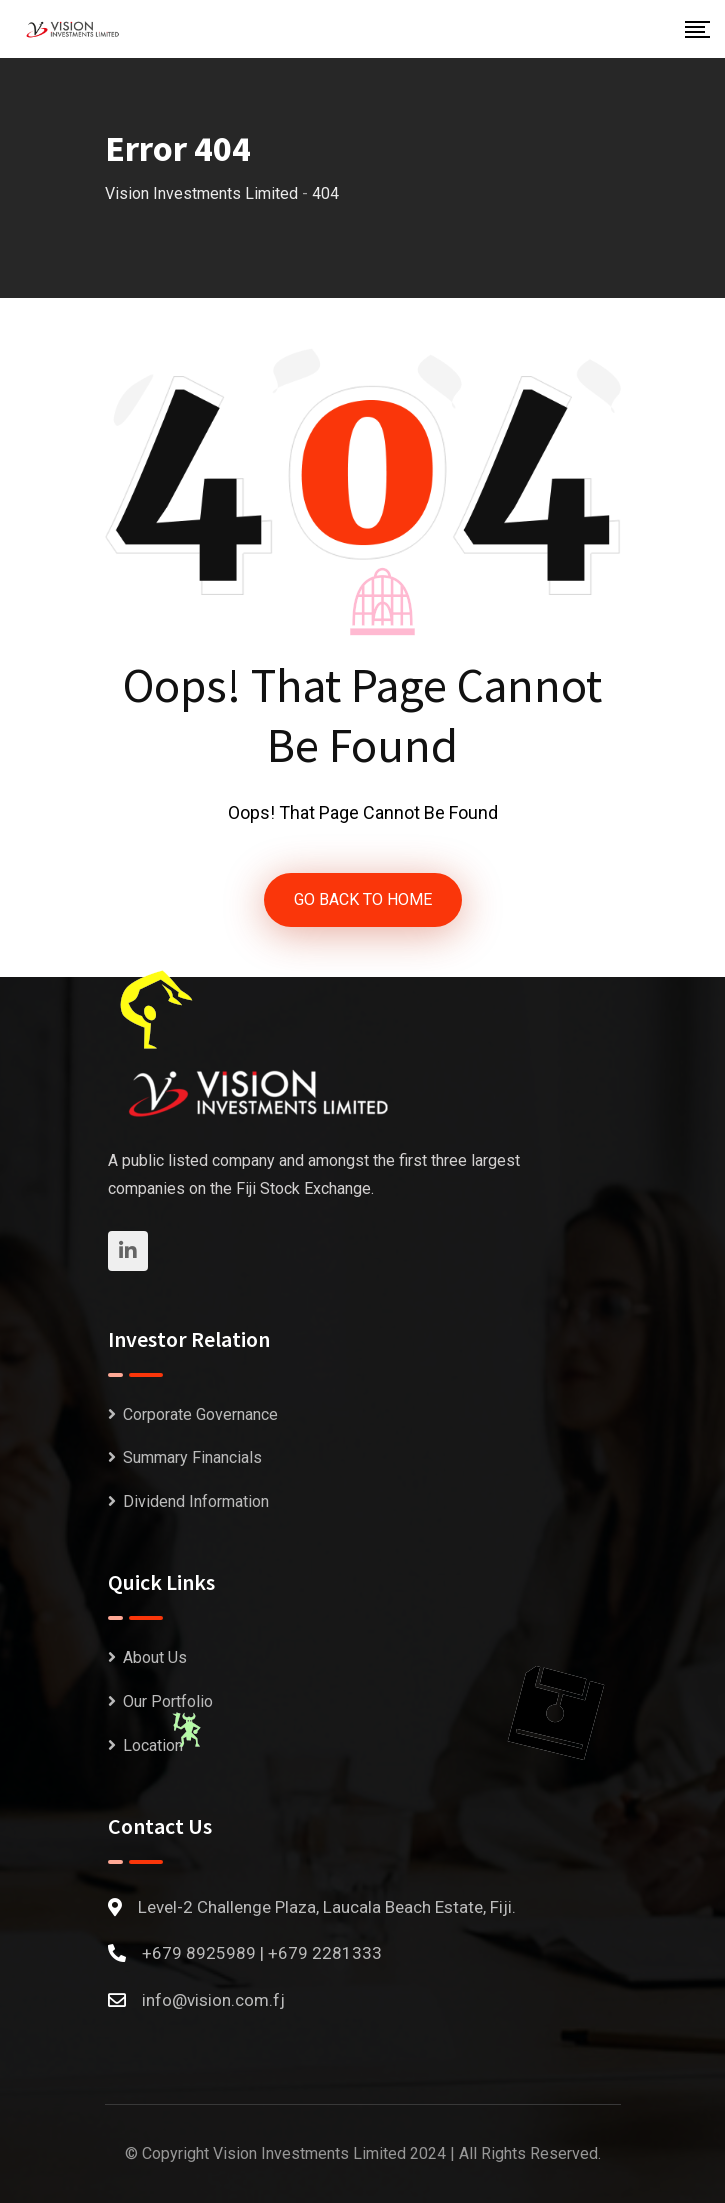  What do you see at coordinates (382, 601) in the screenshot?
I see `bird cage item or decoration in a game inventory` at bounding box center [382, 601].